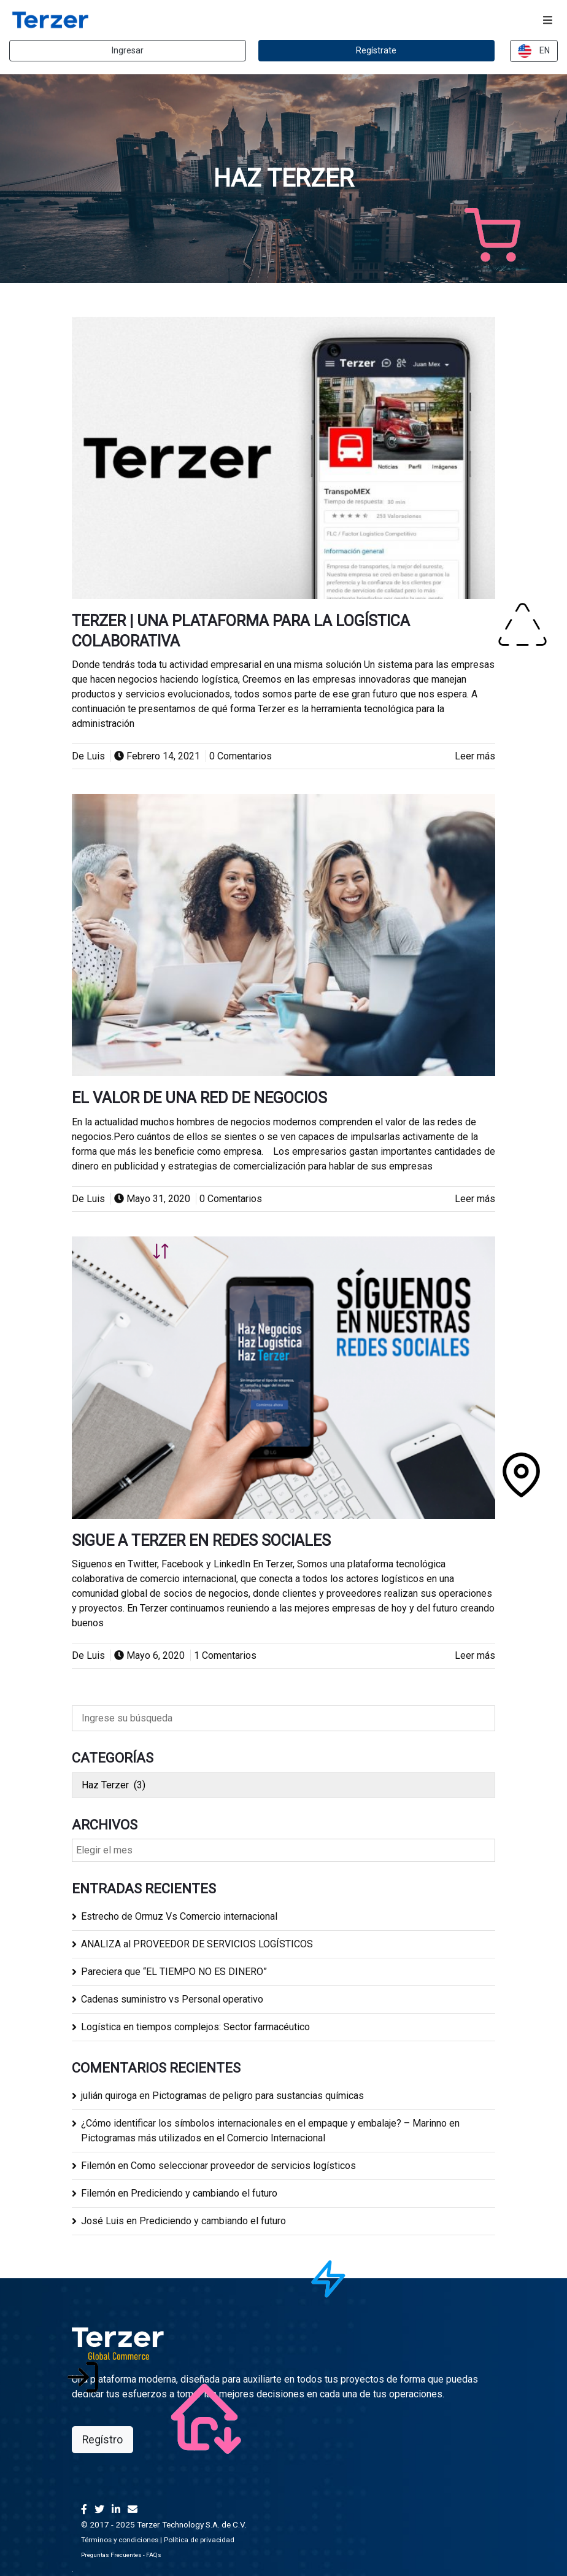  What do you see at coordinates (204, 2417) in the screenshot?
I see `download home data or settings` at bounding box center [204, 2417].